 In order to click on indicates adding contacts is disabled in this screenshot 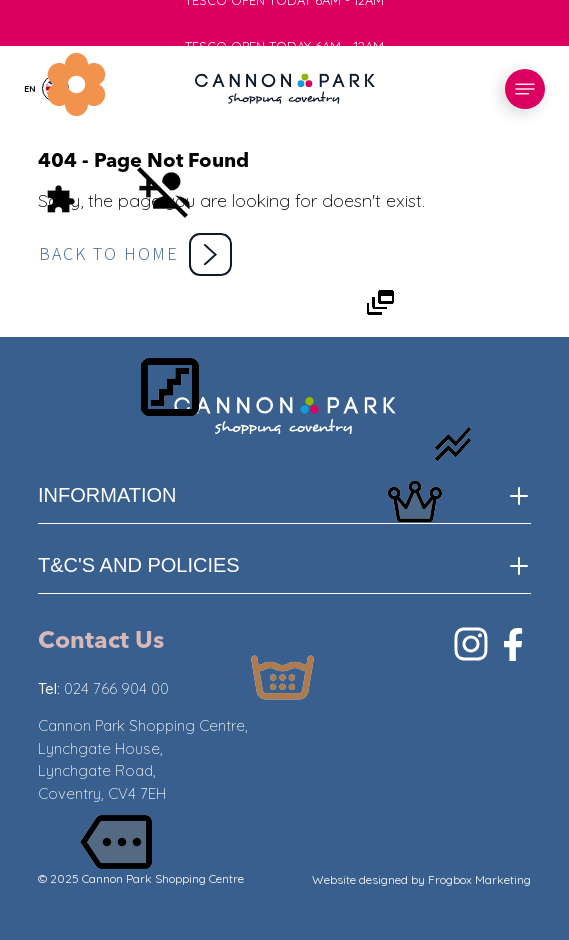, I will do `click(164, 190)`.